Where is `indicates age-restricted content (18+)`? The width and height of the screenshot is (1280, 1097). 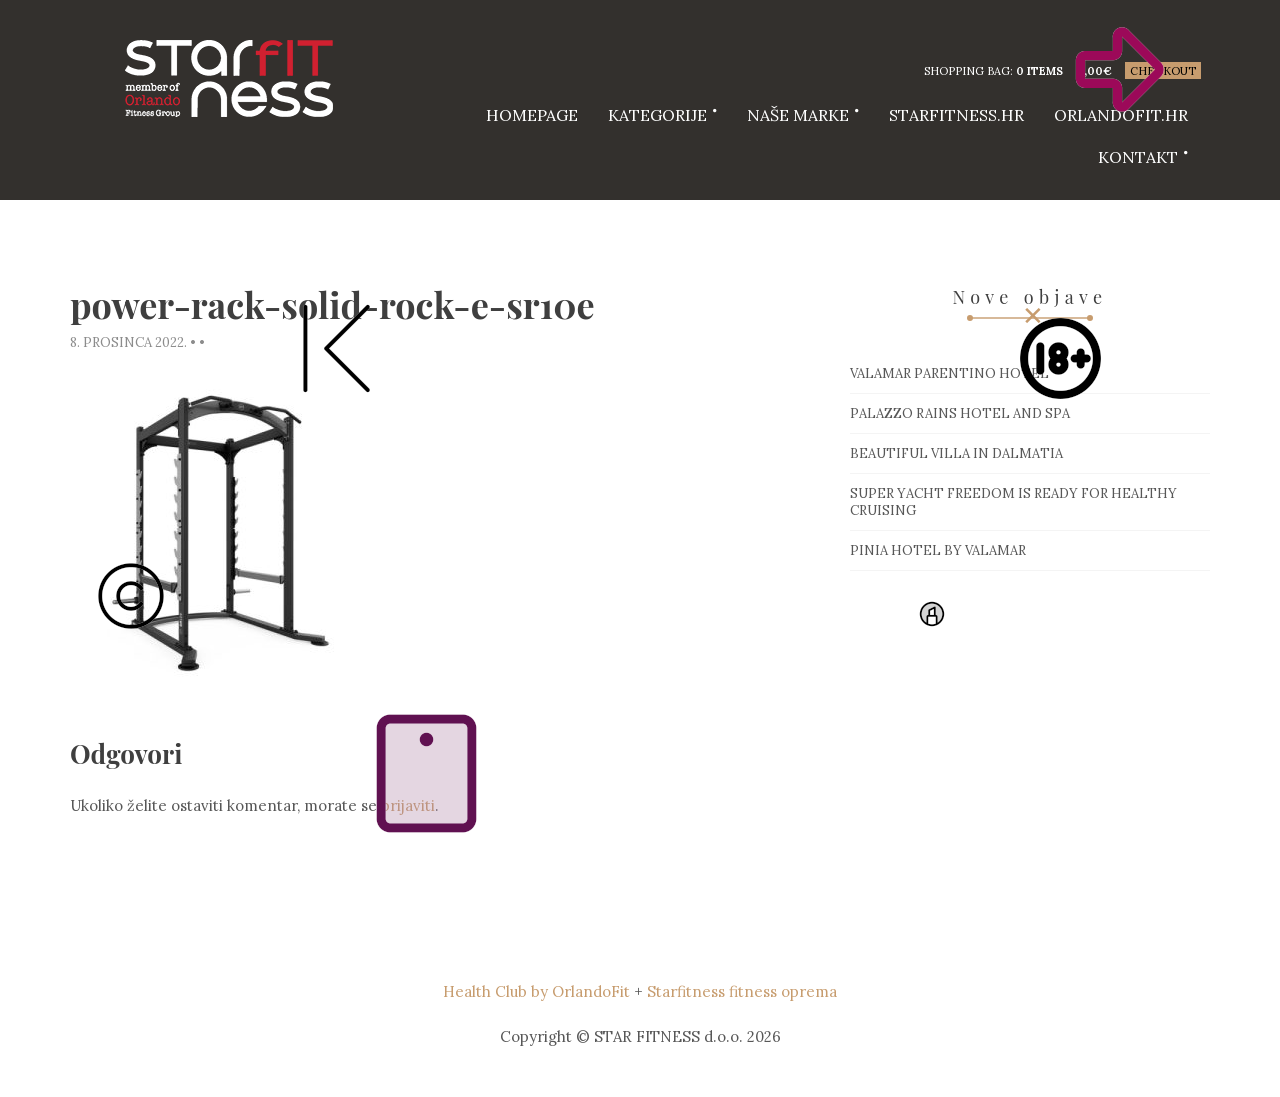 indicates age-restricted content (18+) is located at coordinates (1060, 358).